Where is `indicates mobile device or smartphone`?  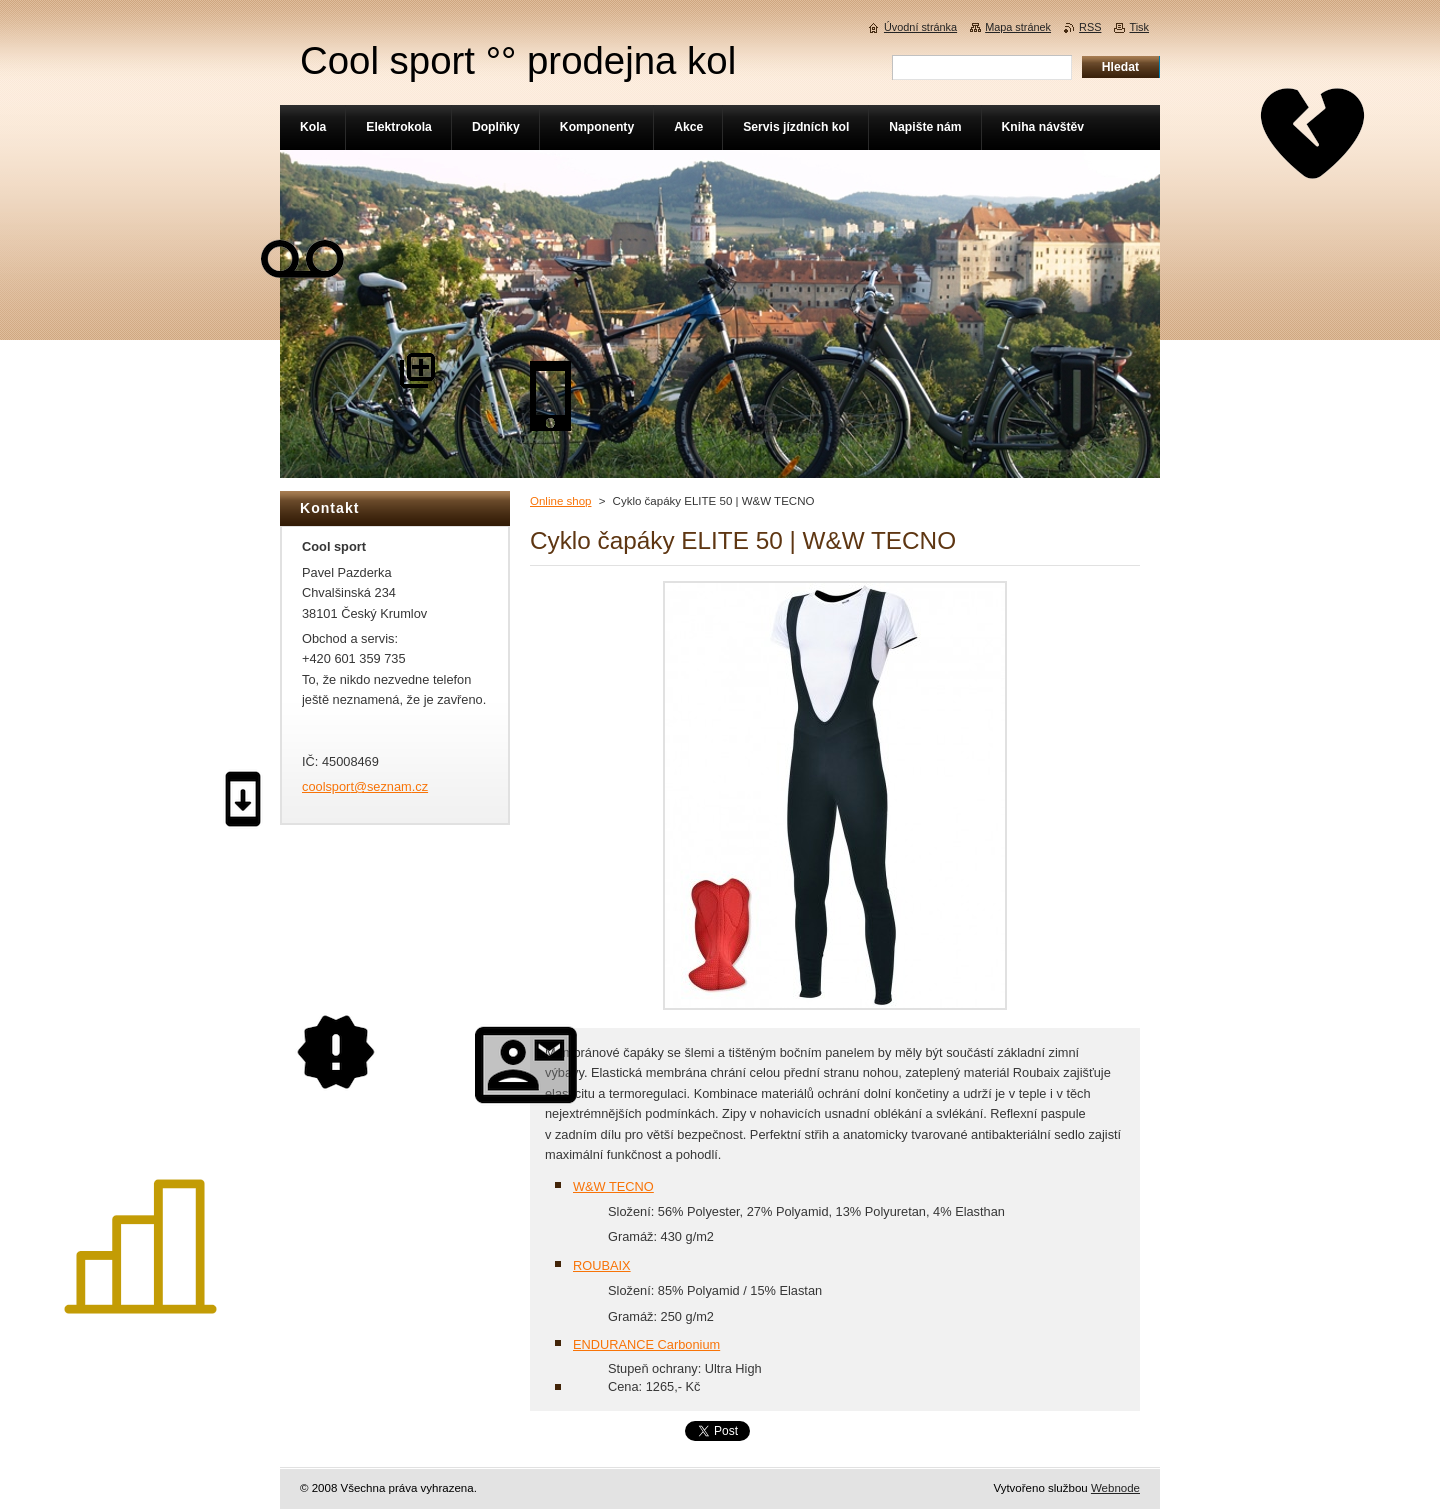 indicates mobile device or smartphone is located at coordinates (552, 396).